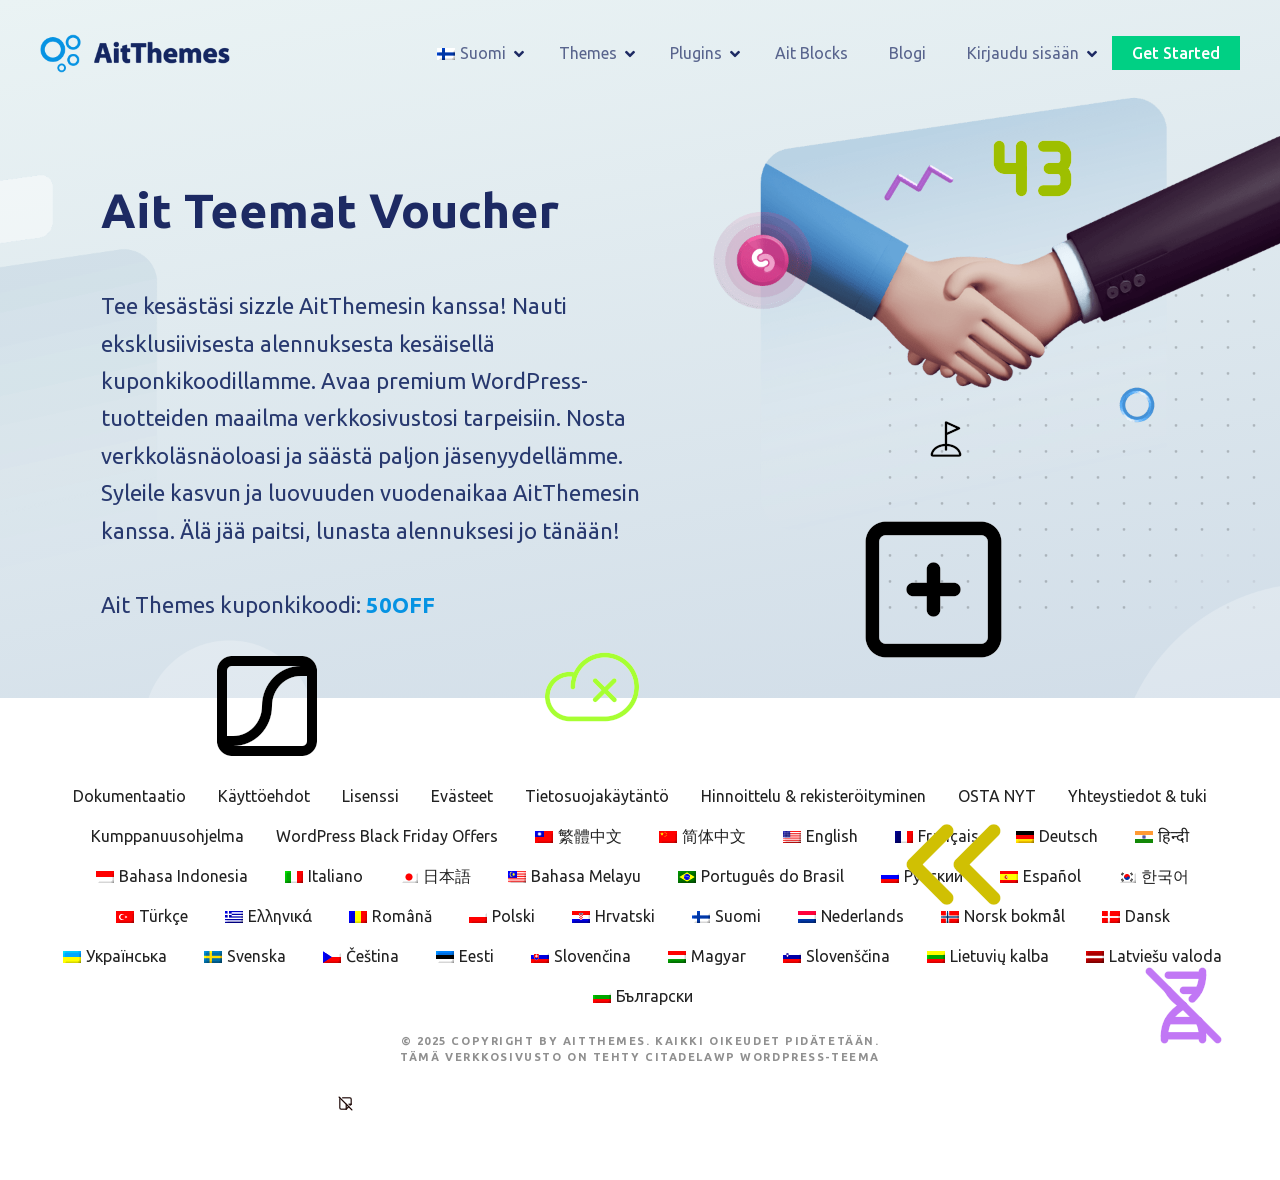 The image size is (1280, 1180). Describe the element at coordinates (345, 1103) in the screenshot. I see `notes feature is disabled or unavailable` at that location.